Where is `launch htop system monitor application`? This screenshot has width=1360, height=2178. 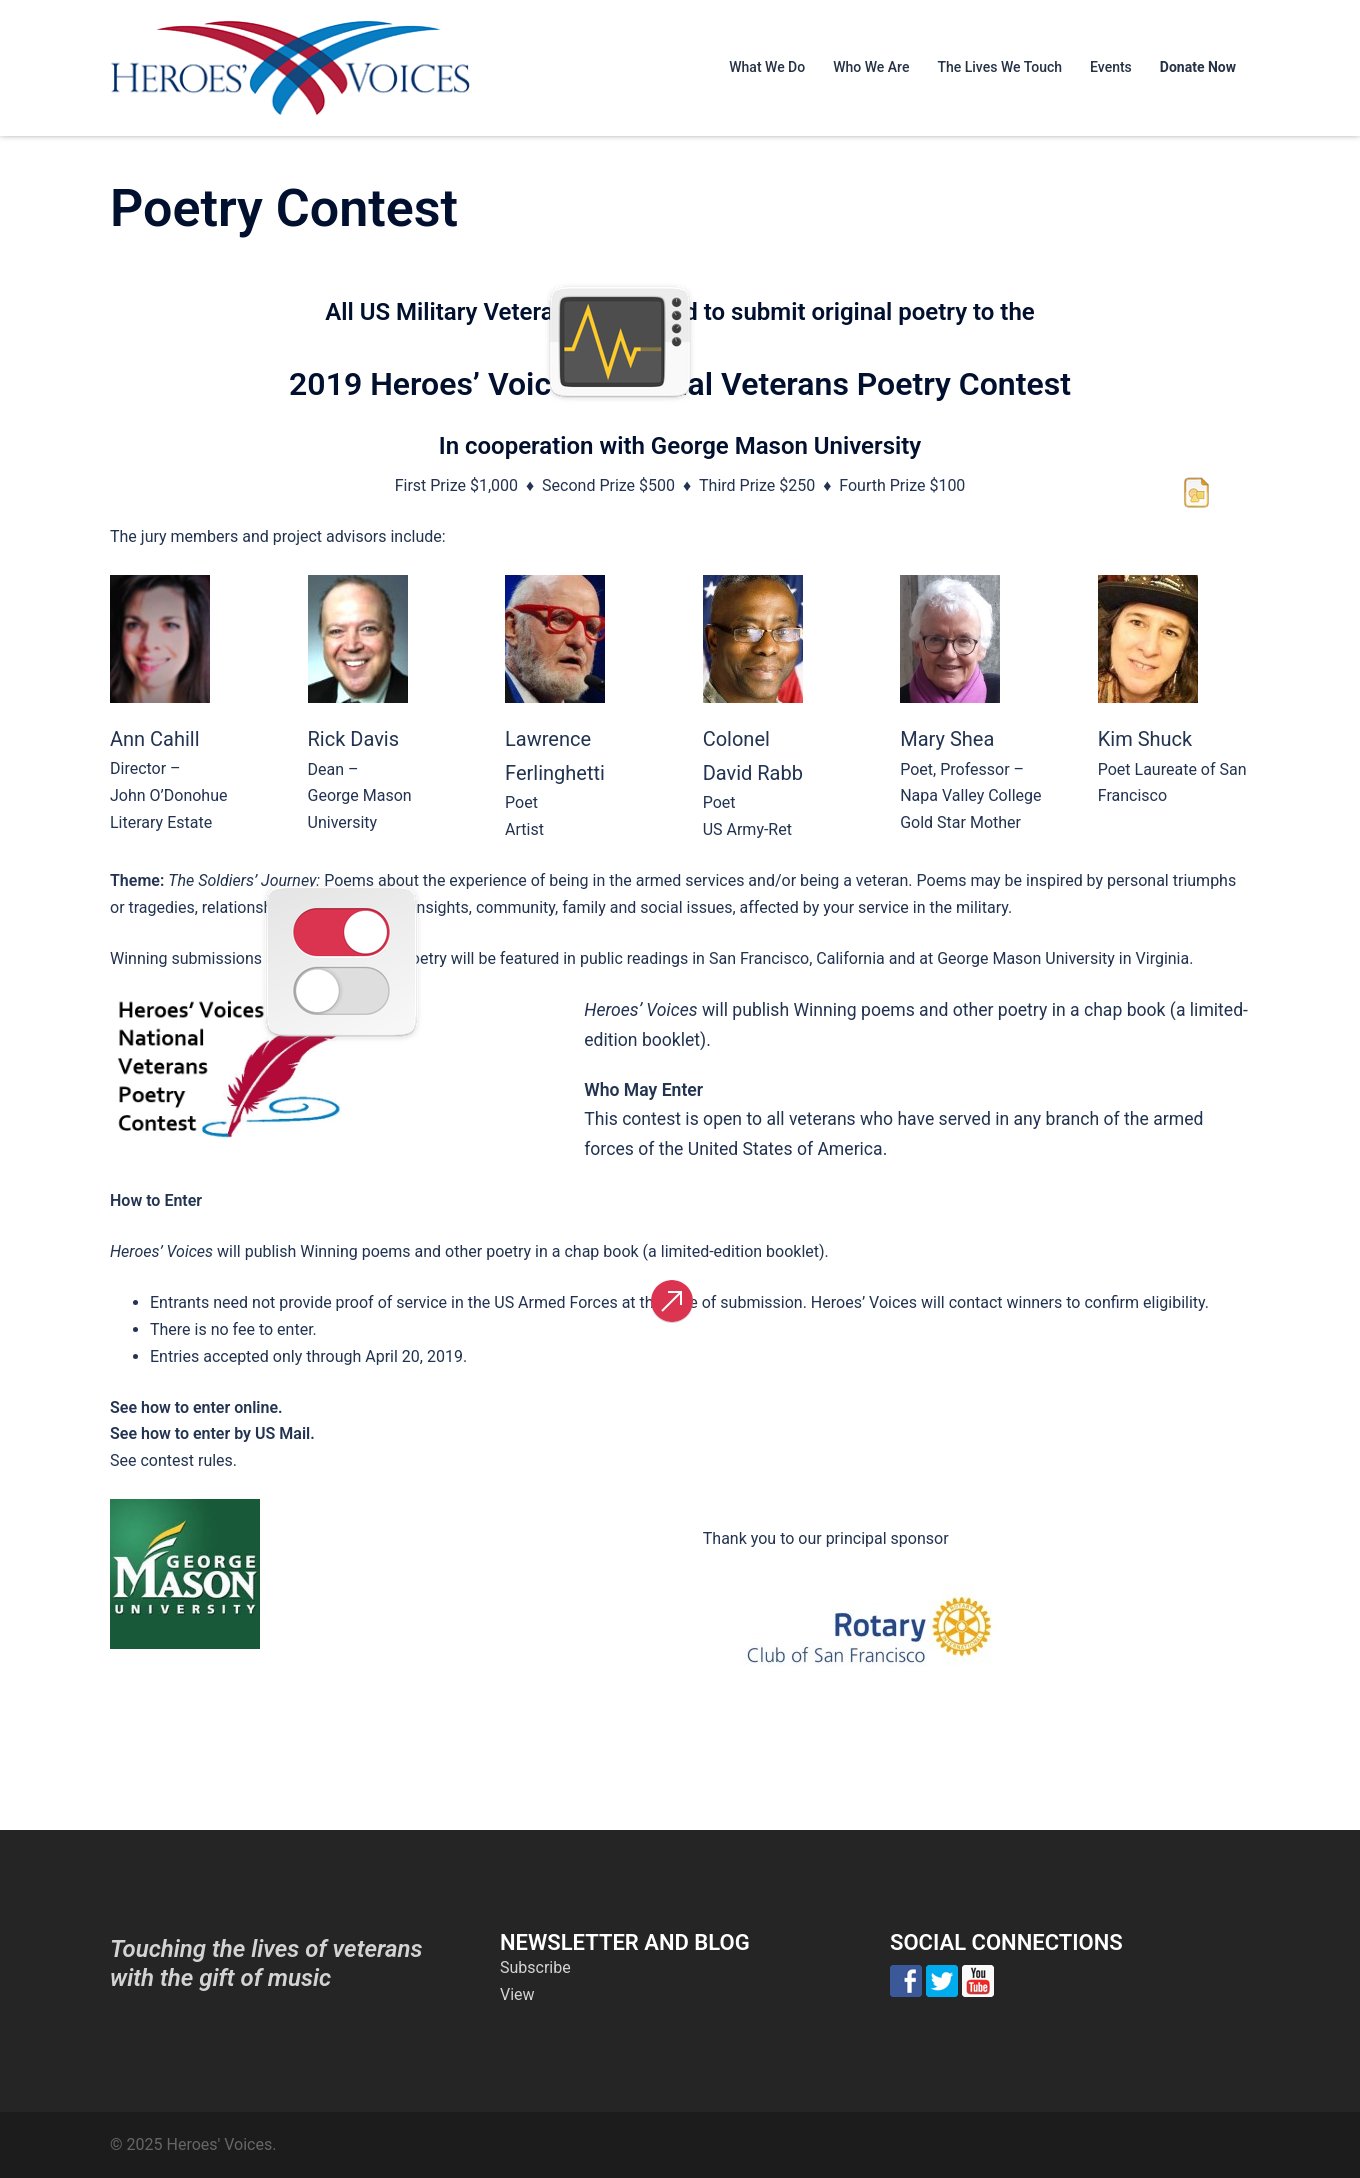
launch htop system monitor application is located at coordinates (620, 342).